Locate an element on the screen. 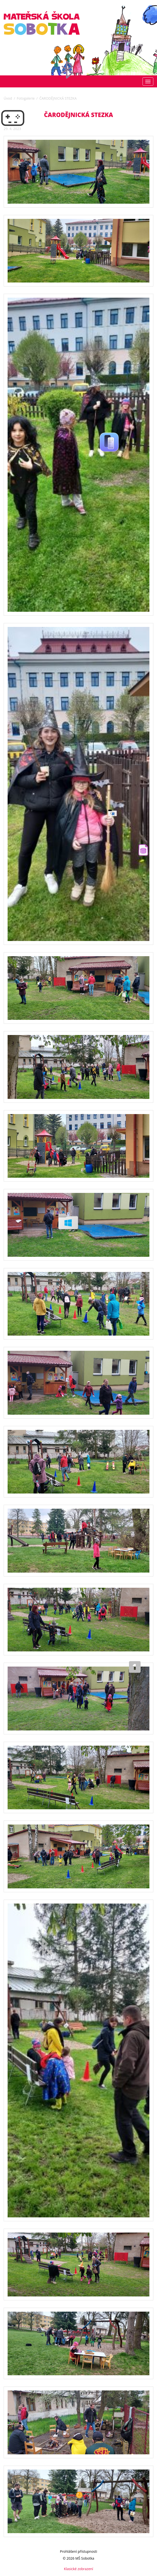  connect a game controller is located at coordinates (13, 119).